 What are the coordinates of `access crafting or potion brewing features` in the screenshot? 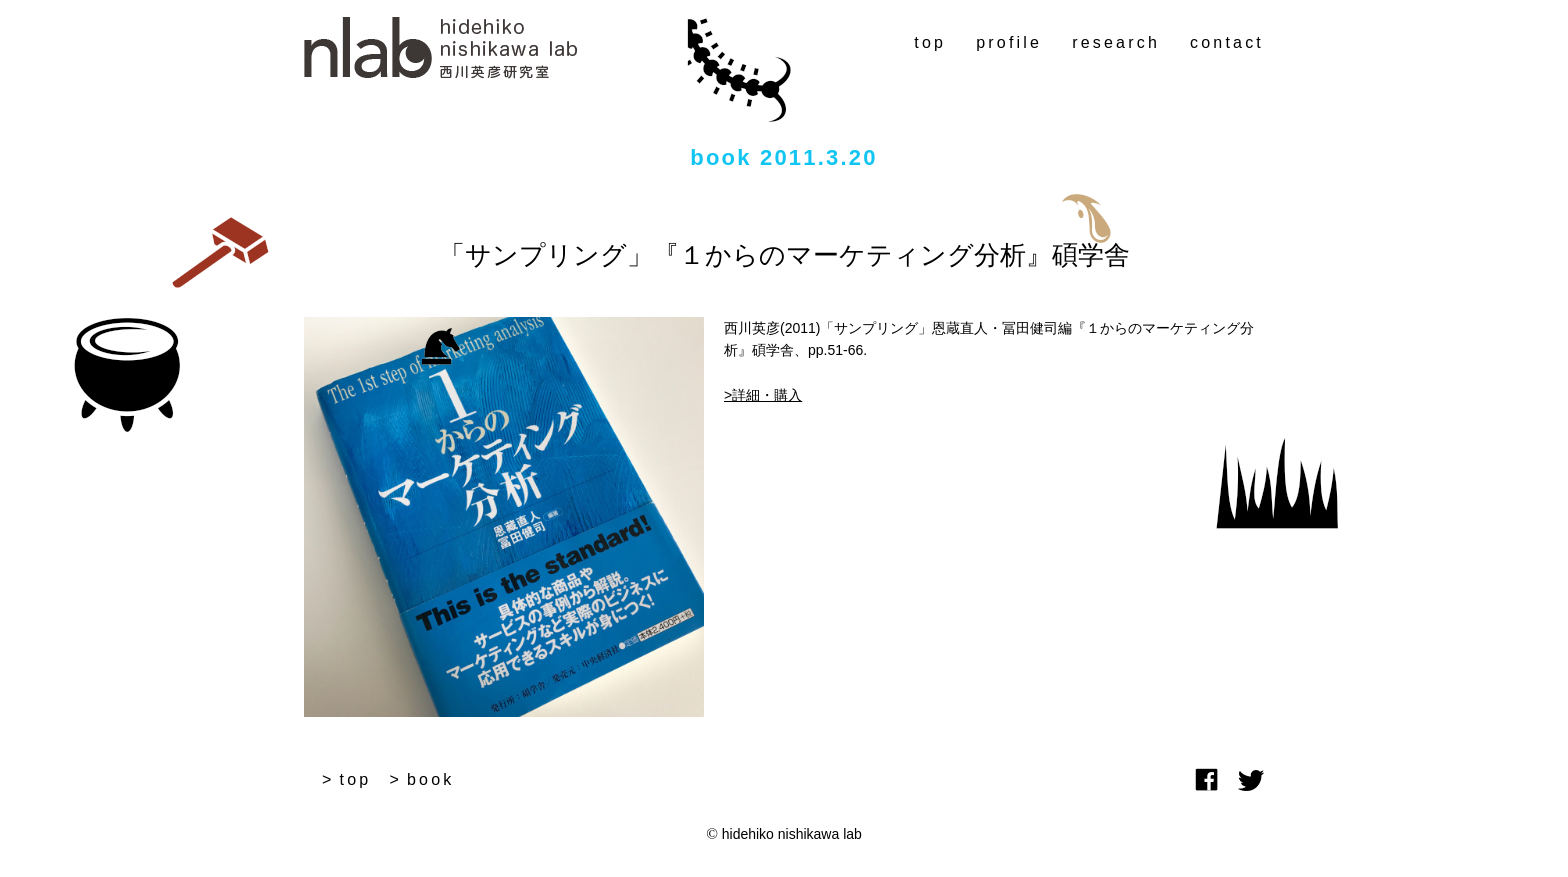 It's located at (126, 374).